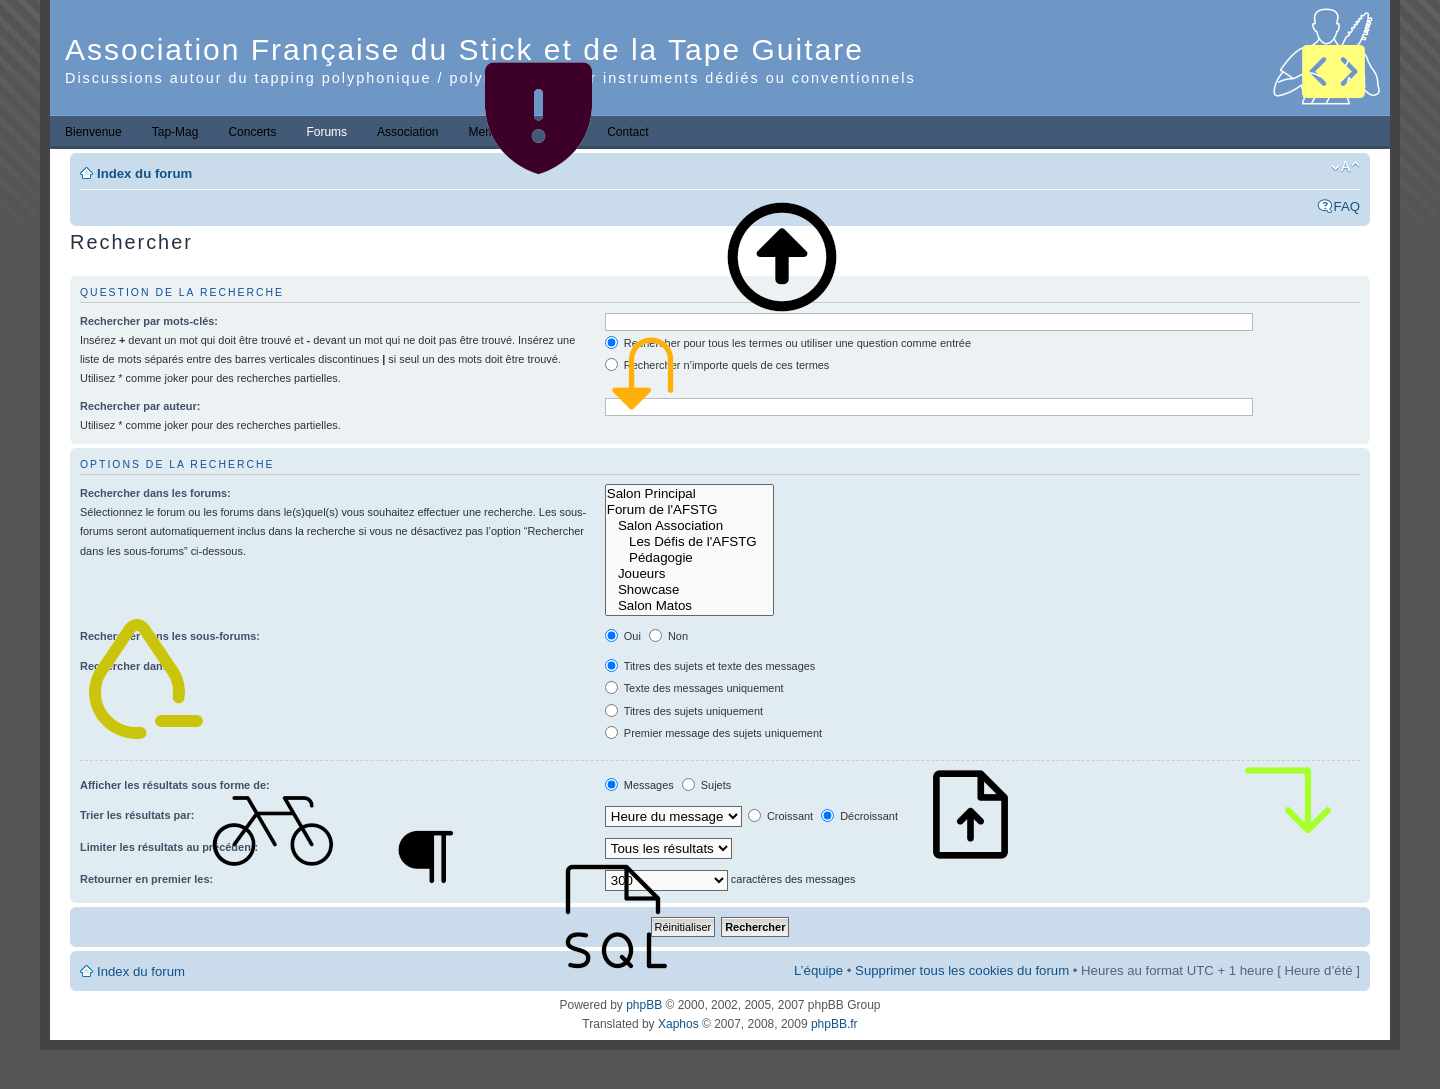  I want to click on undo or reverse previous action, so click(645, 373).